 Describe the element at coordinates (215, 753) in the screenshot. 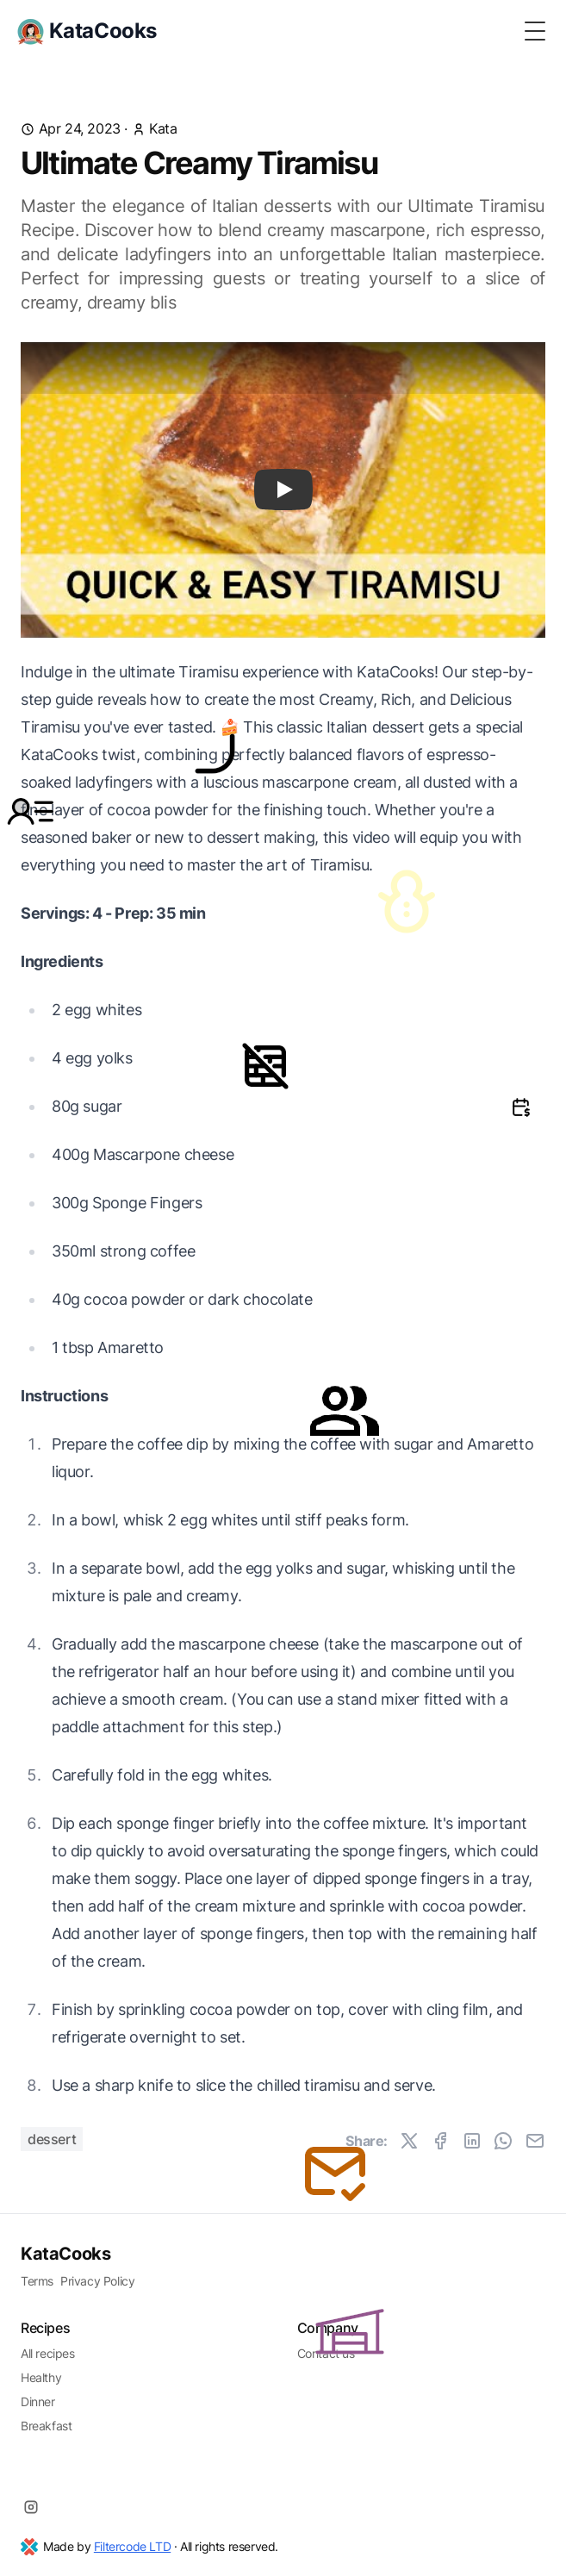

I see `adjust bottom-right corner radius` at that location.